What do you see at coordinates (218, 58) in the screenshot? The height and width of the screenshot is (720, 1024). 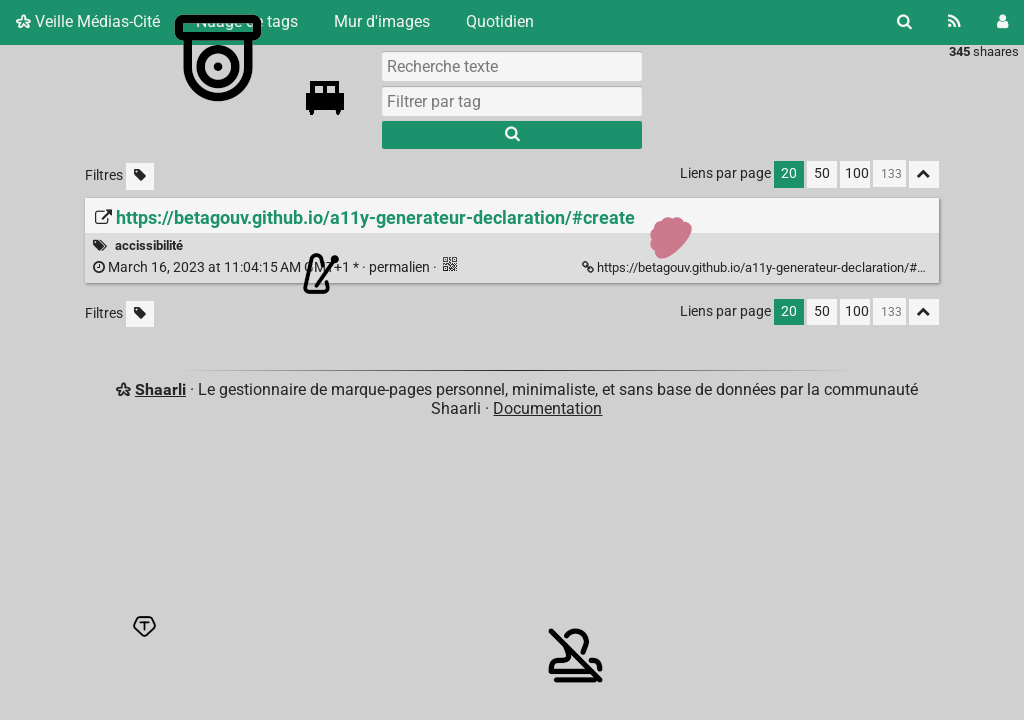 I see `access security camera settings` at bounding box center [218, 58].